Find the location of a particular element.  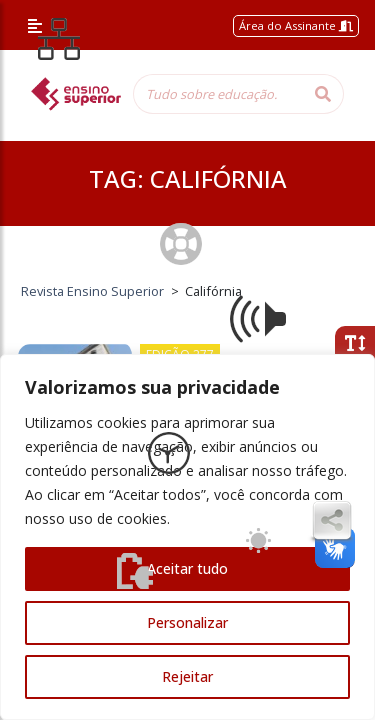

indicates a shared file or folder is located at coordinates (332, 522).